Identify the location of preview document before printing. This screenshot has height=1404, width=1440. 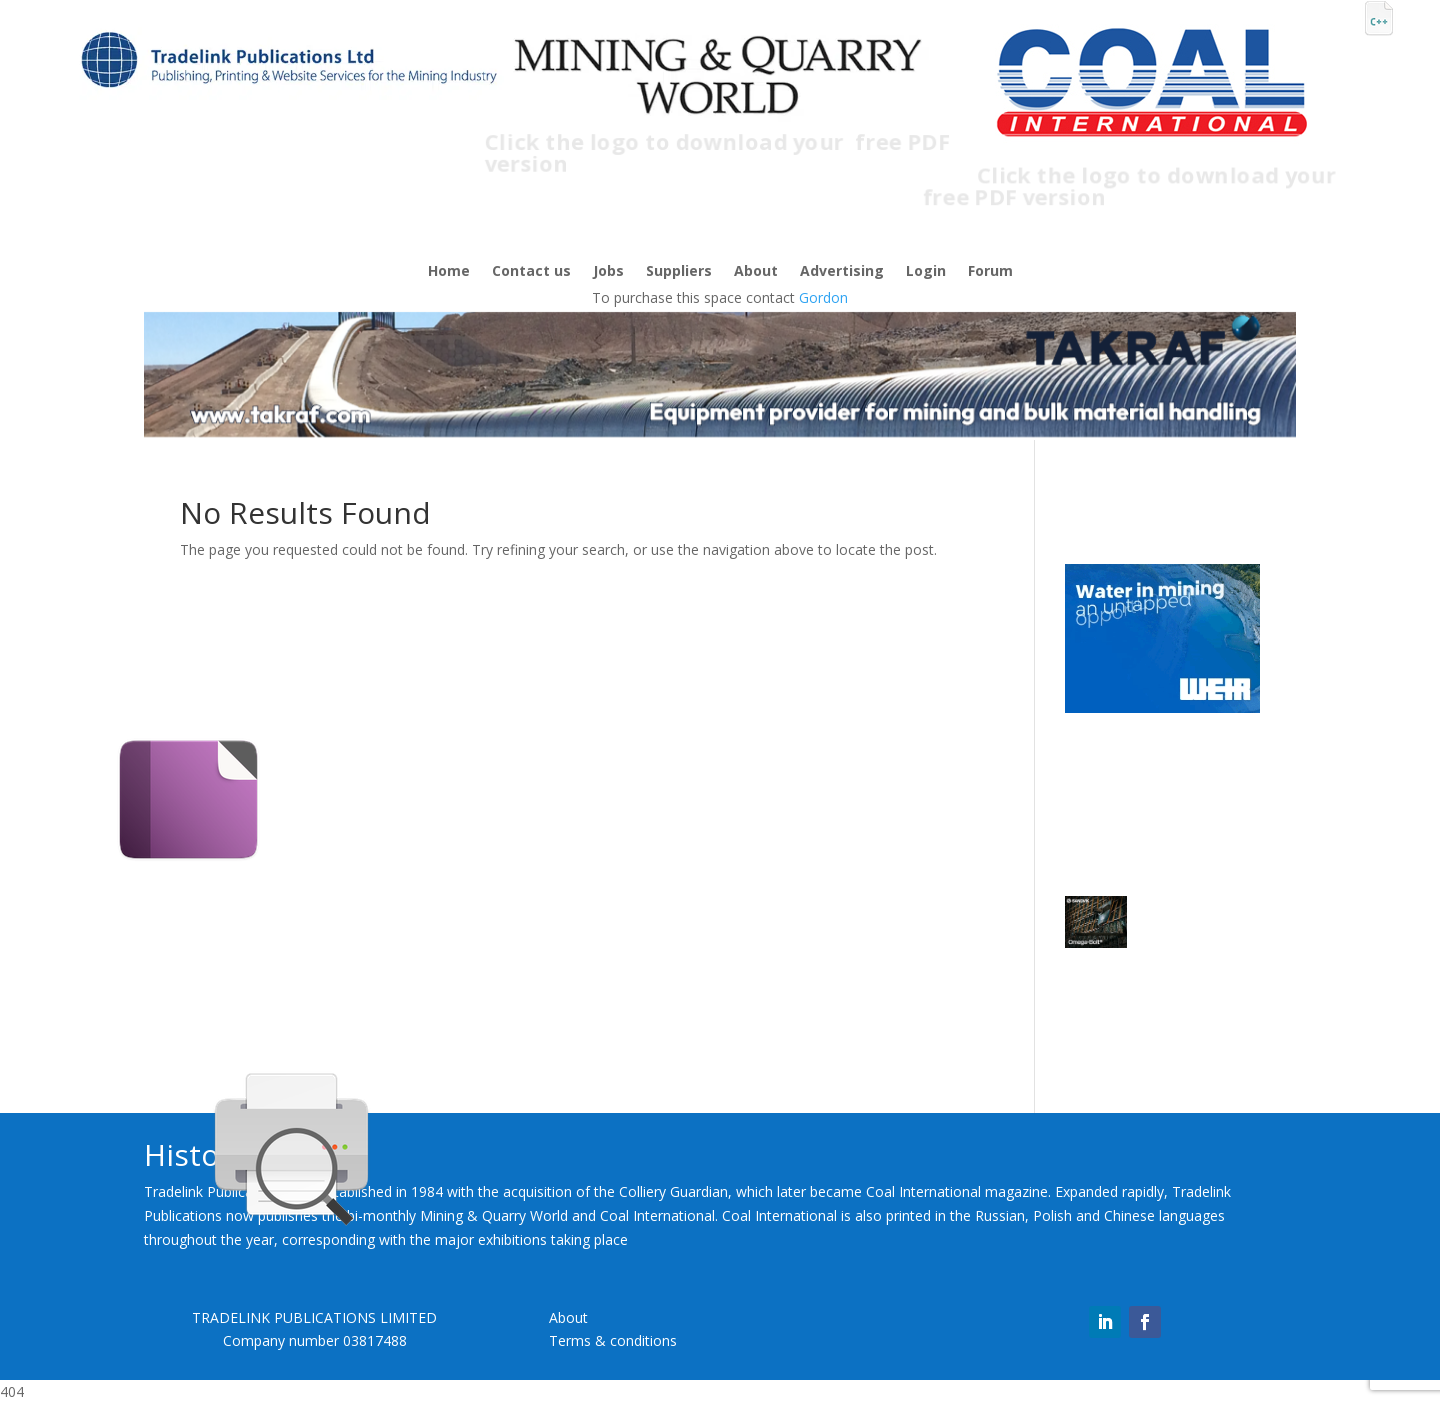
(291, 1144).